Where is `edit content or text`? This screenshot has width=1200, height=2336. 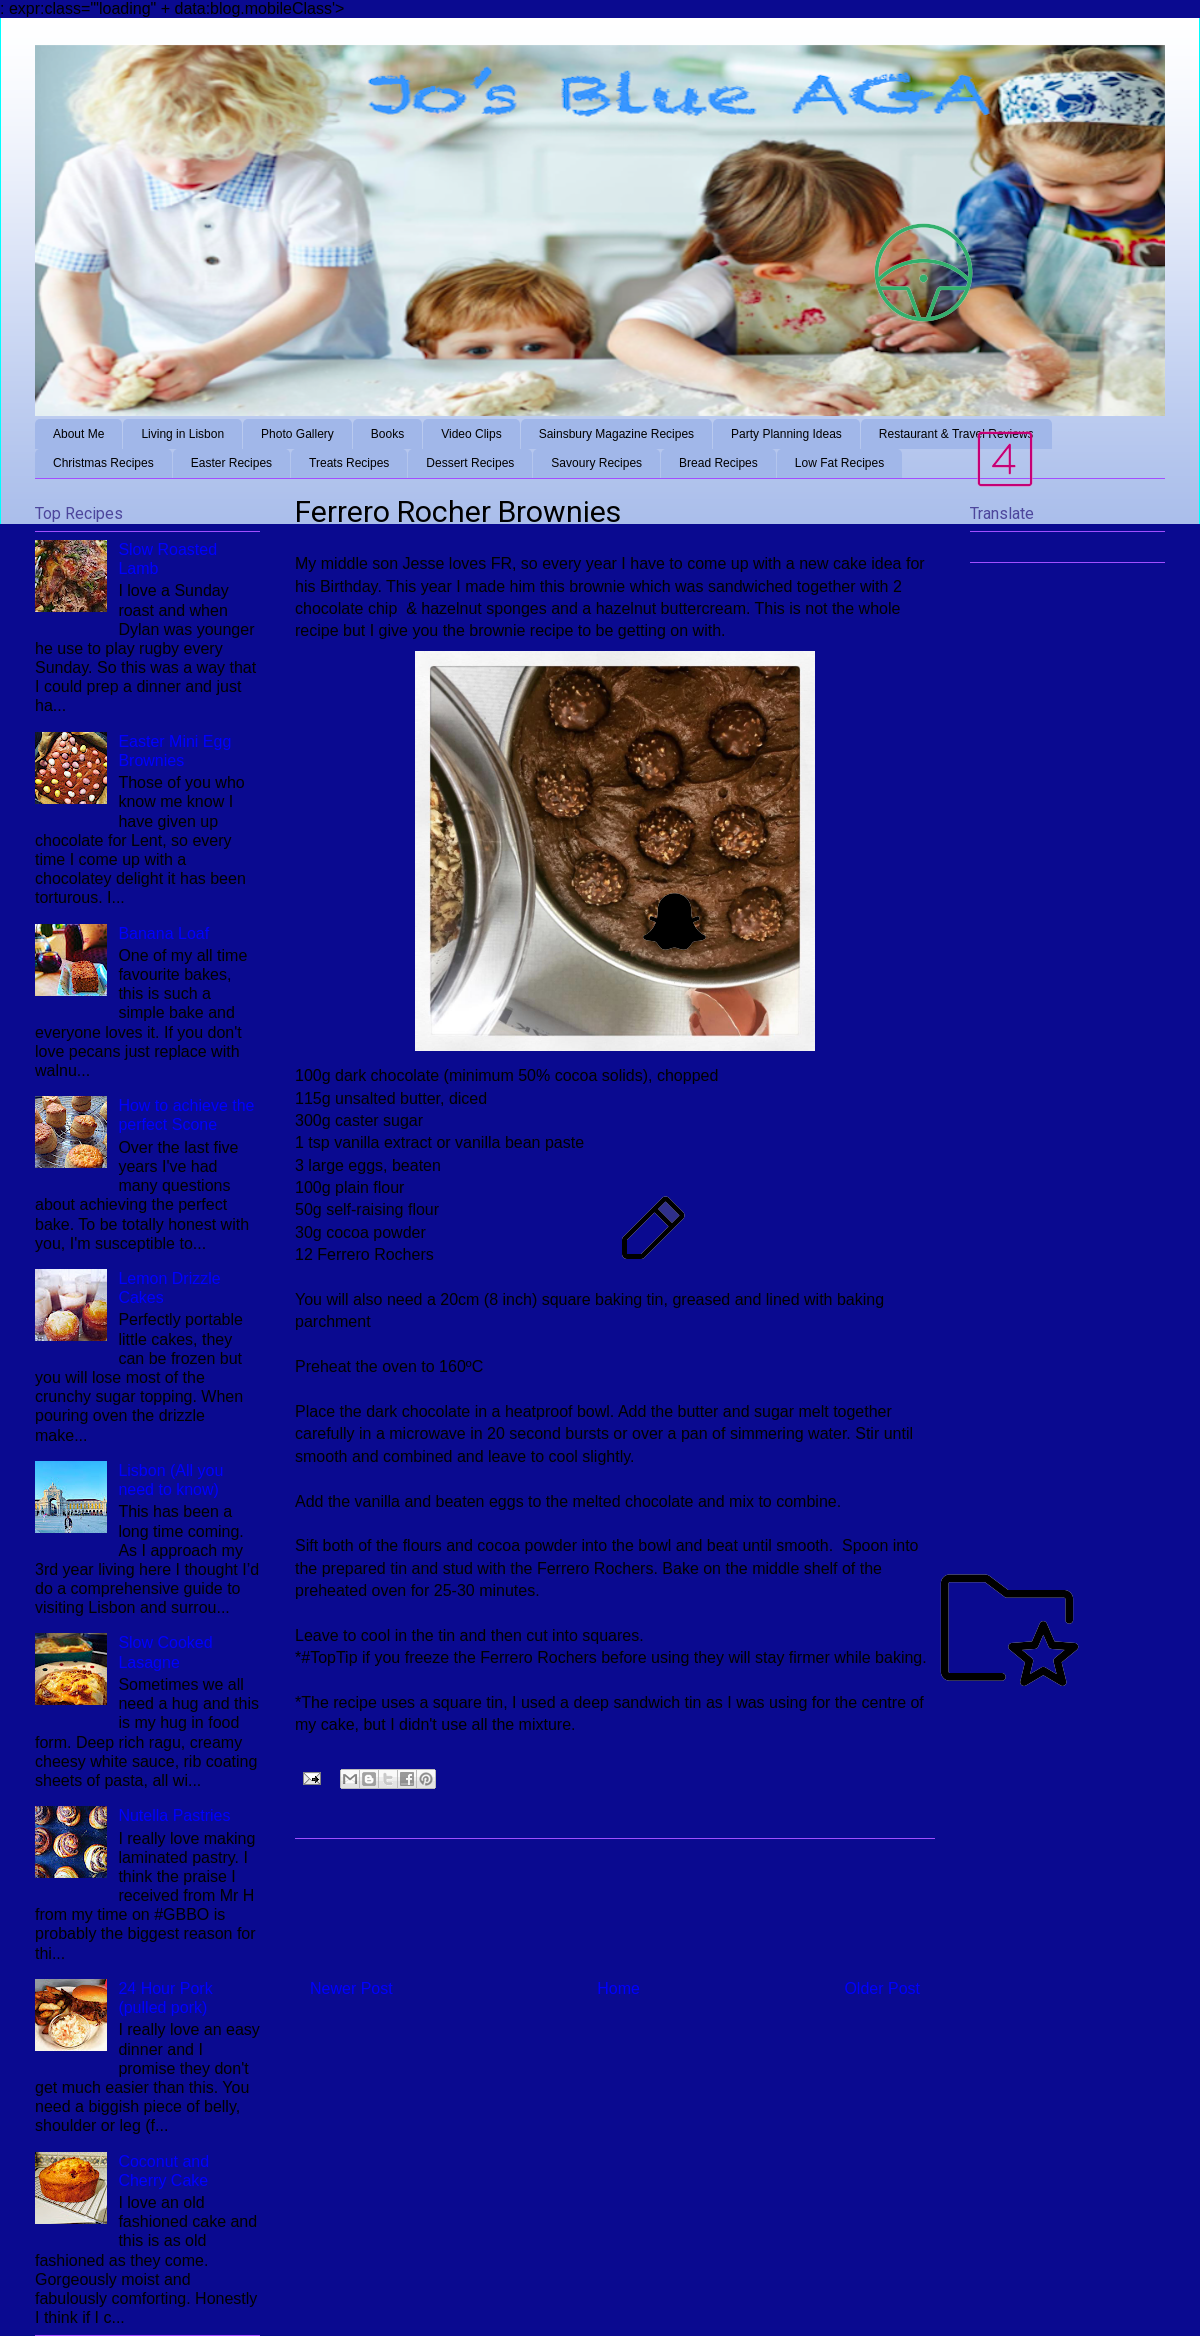
edit content or text is located at coordinates (652, 1229).